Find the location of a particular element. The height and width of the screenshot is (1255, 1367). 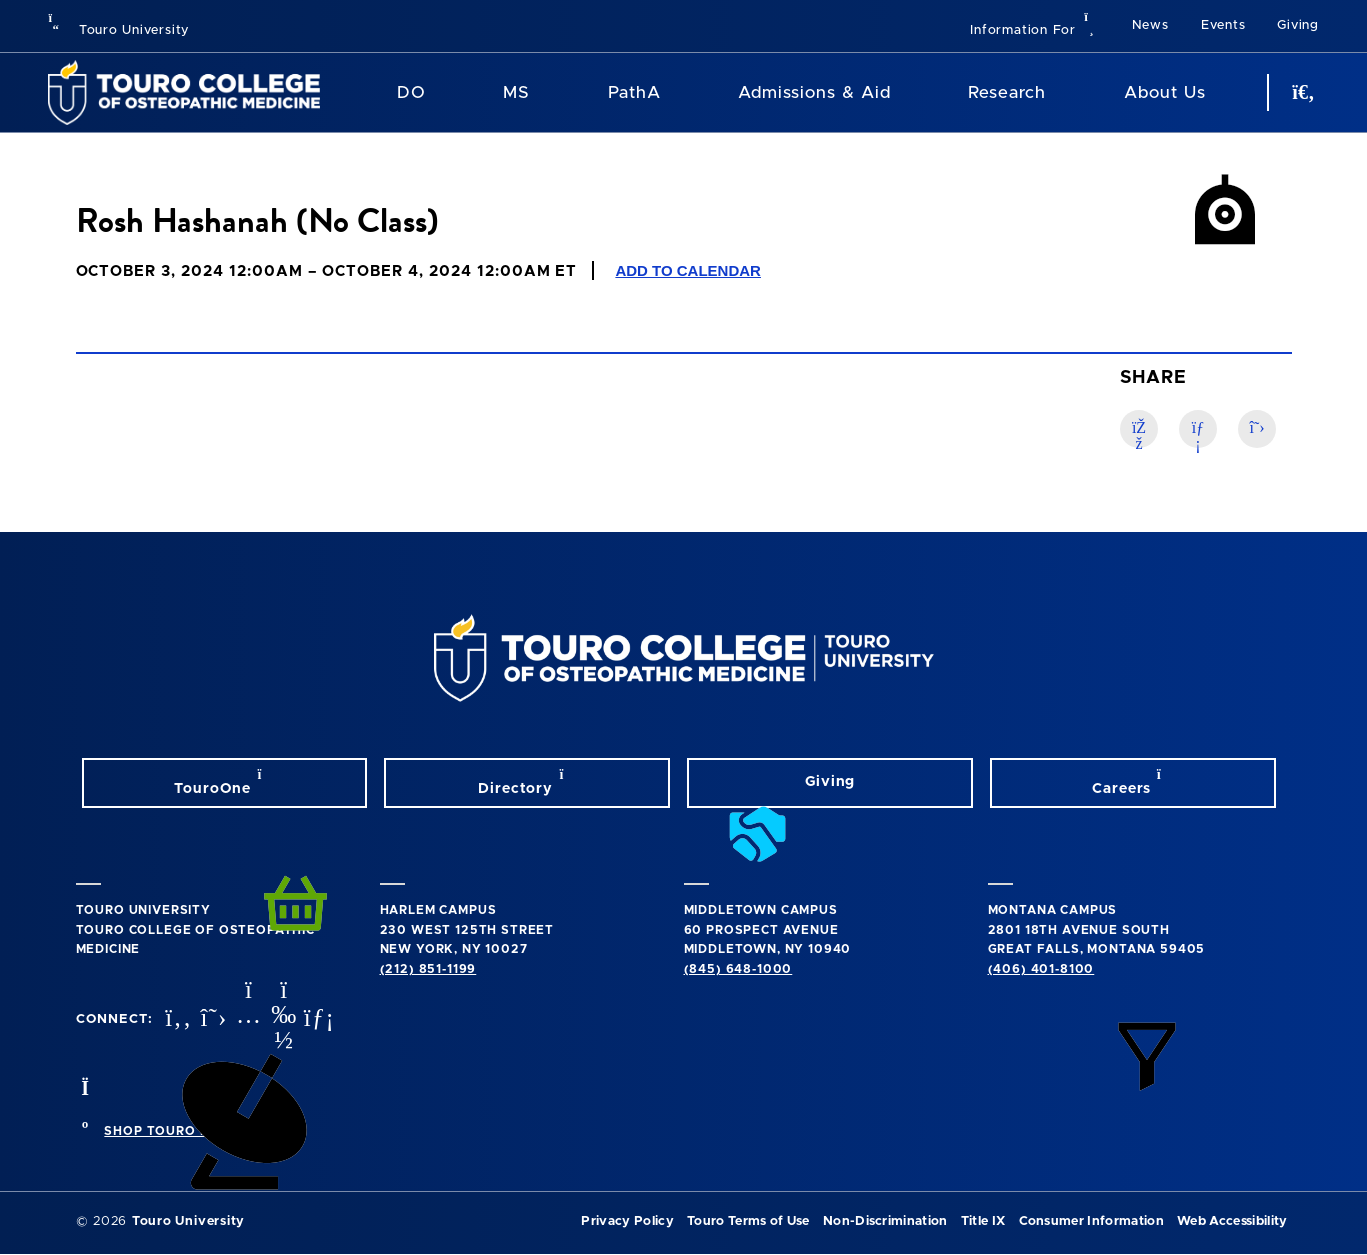

filter or sort content is located at coordinates (1147, 1055).